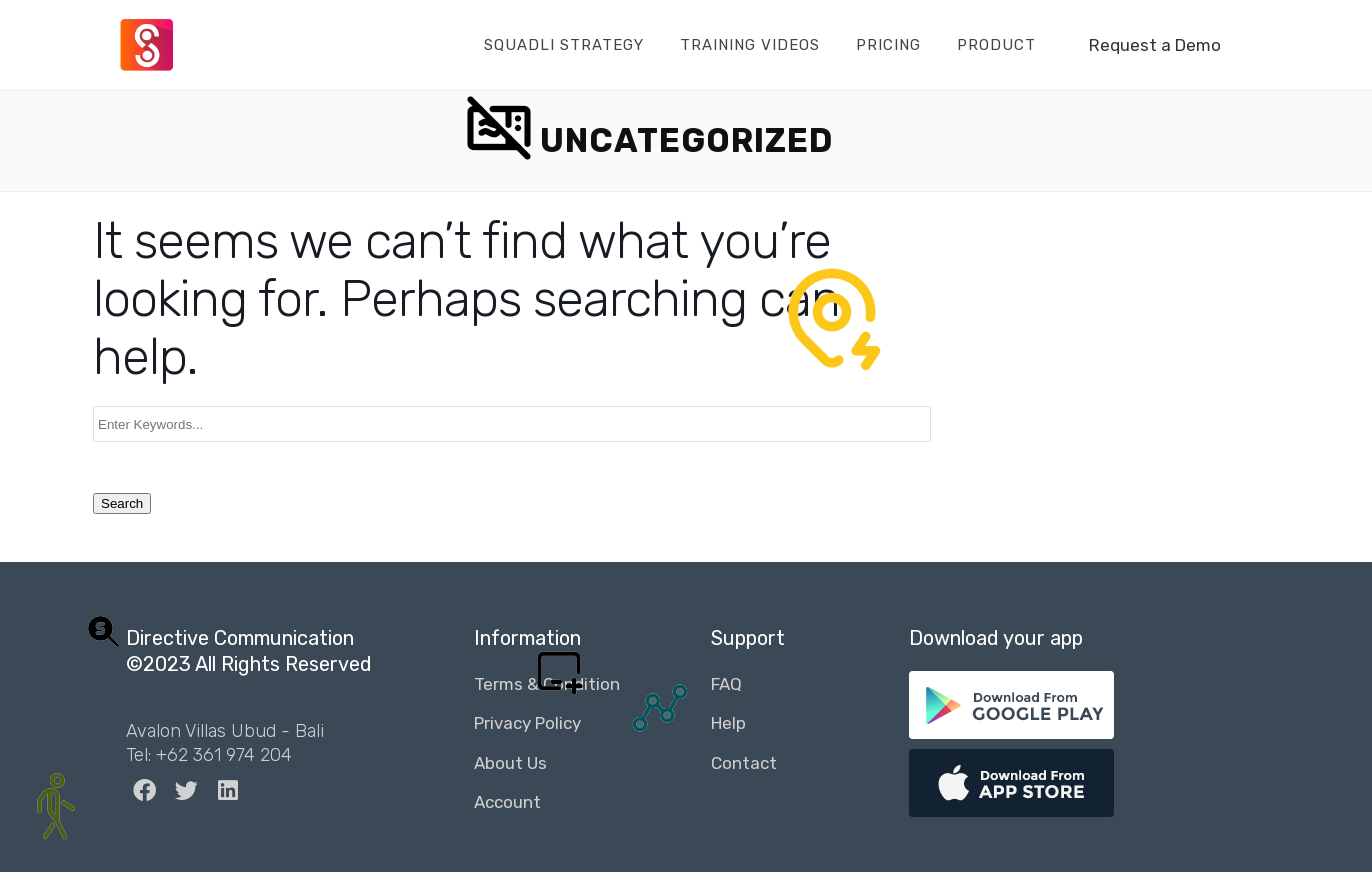  What do you see at coordinates (57, 806) in the screenshot?
I see `select walking directions` at bounding box center [57, 806].